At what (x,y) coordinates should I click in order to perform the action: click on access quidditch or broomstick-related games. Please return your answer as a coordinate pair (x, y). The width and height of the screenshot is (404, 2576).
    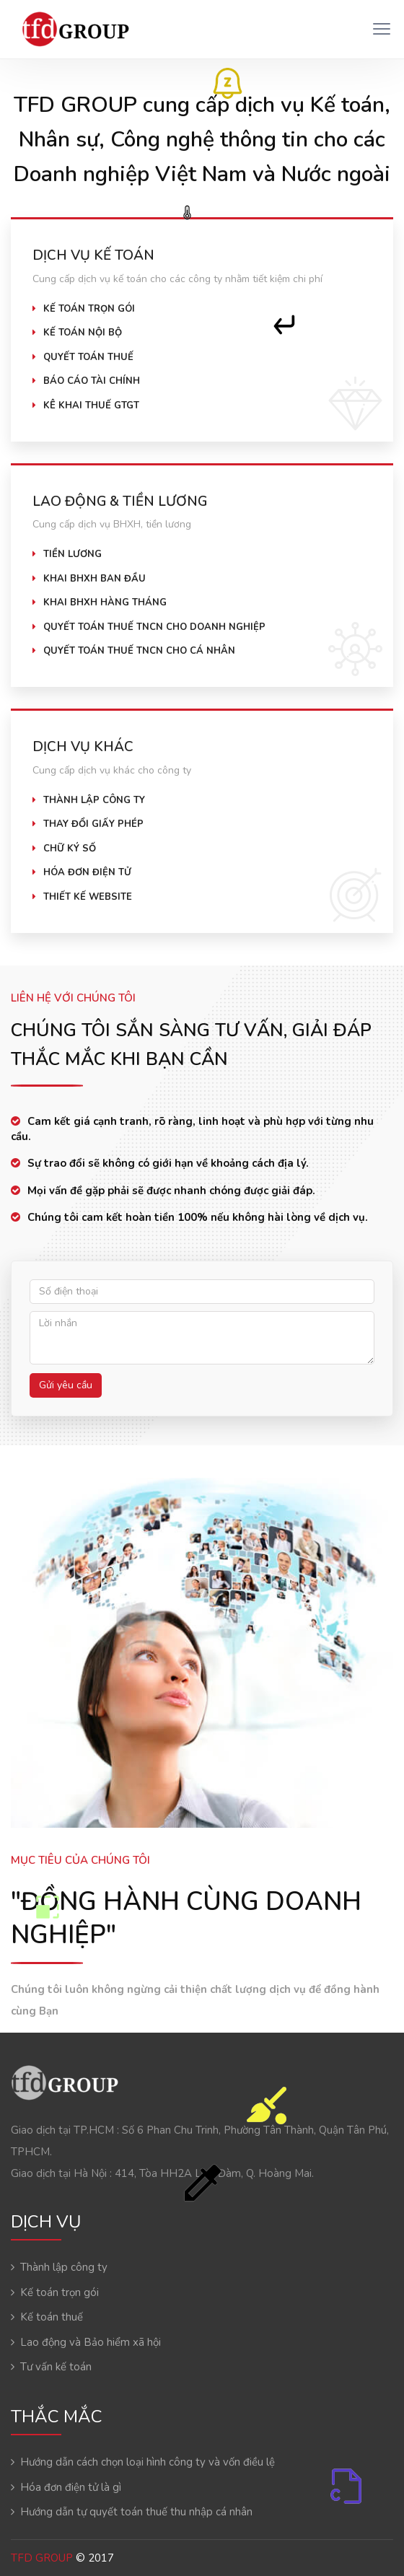
    Looking at the image, I should click on (266, 2104).